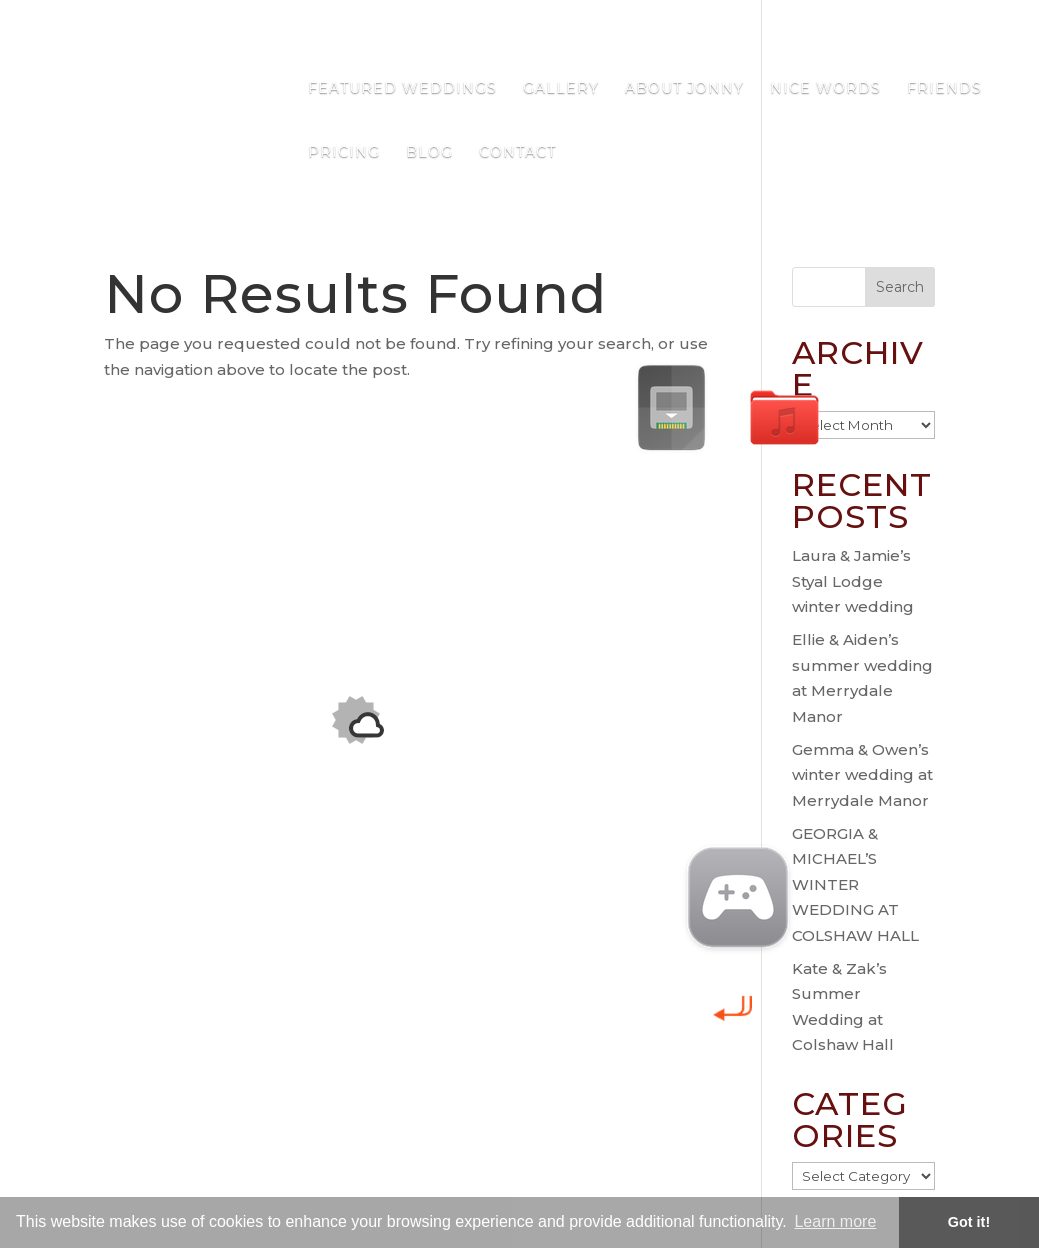 This screenshot has height=1248, width=1039. Describe the element at coordinates (356, 720) in the screenshot. I see `open the weather app` at that location.